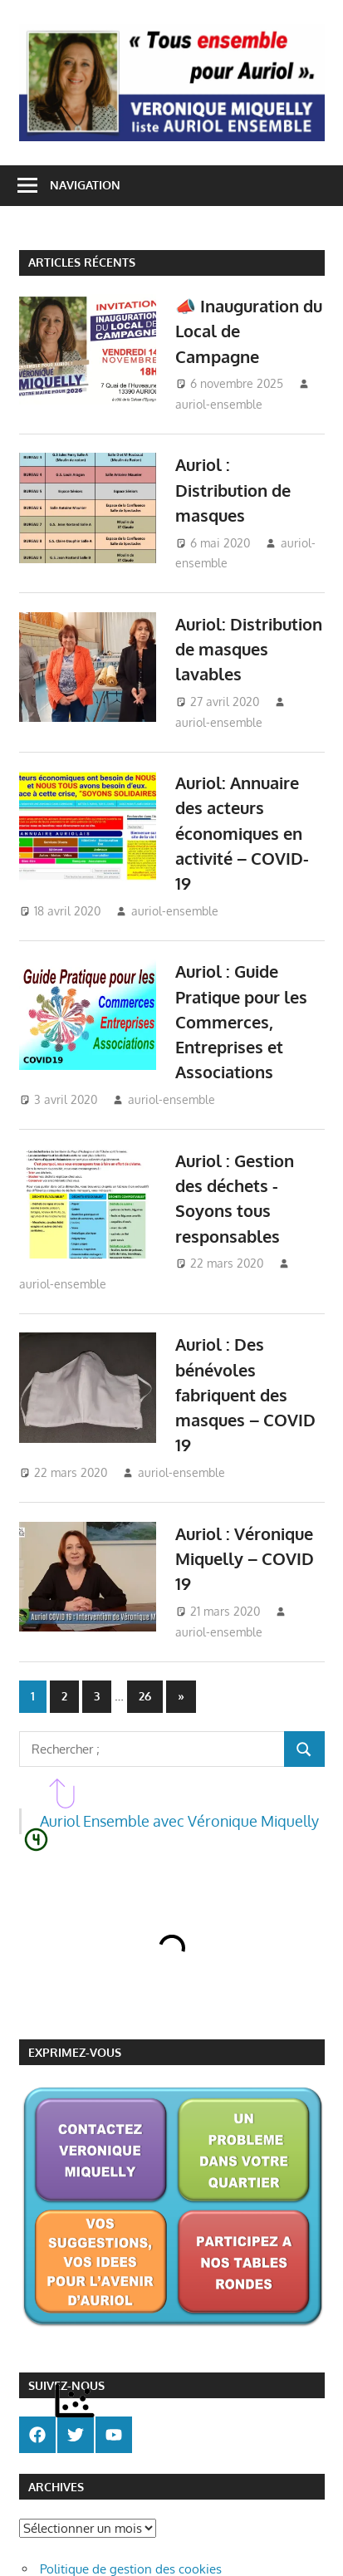  I want to click on go back or return to previous screen, so click(63, 1793).